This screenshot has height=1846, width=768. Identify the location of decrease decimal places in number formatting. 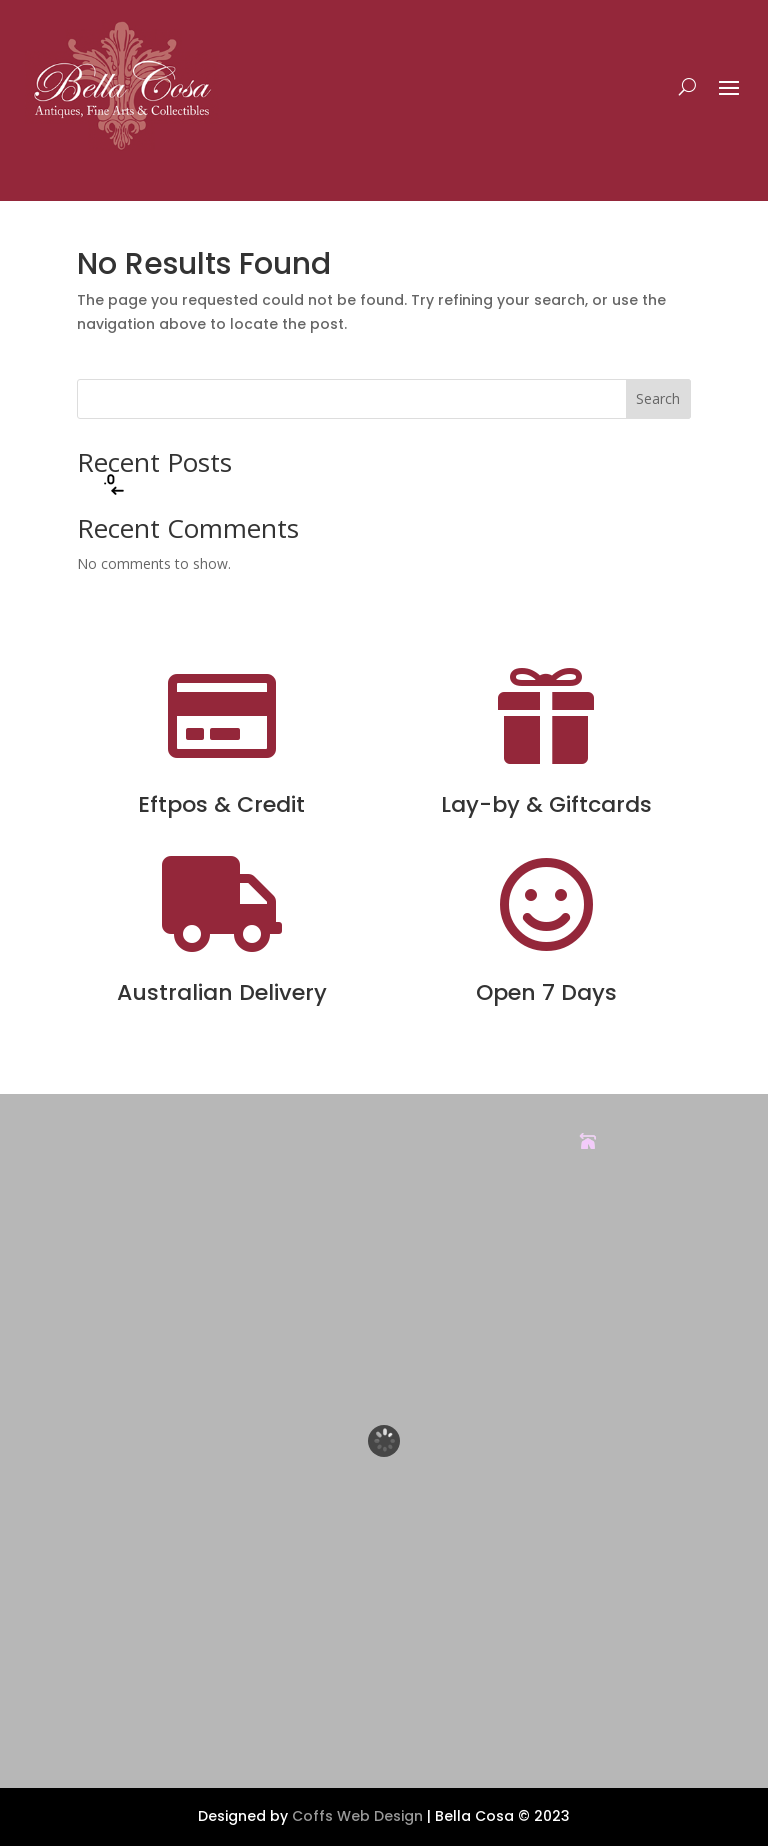
(114, 484).